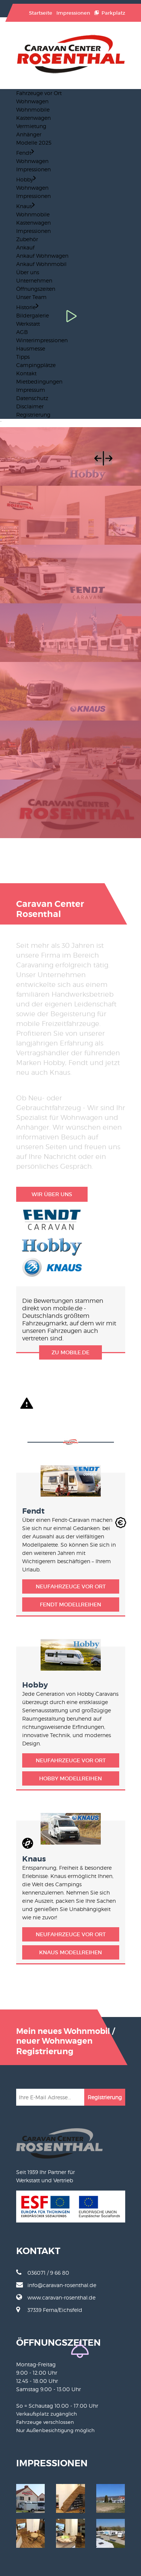  What do you see at coordinates (80, 2350) in the screenshot?
I see `toggle pendant lamp or ceiling light` at bounding box center [80, 2350].